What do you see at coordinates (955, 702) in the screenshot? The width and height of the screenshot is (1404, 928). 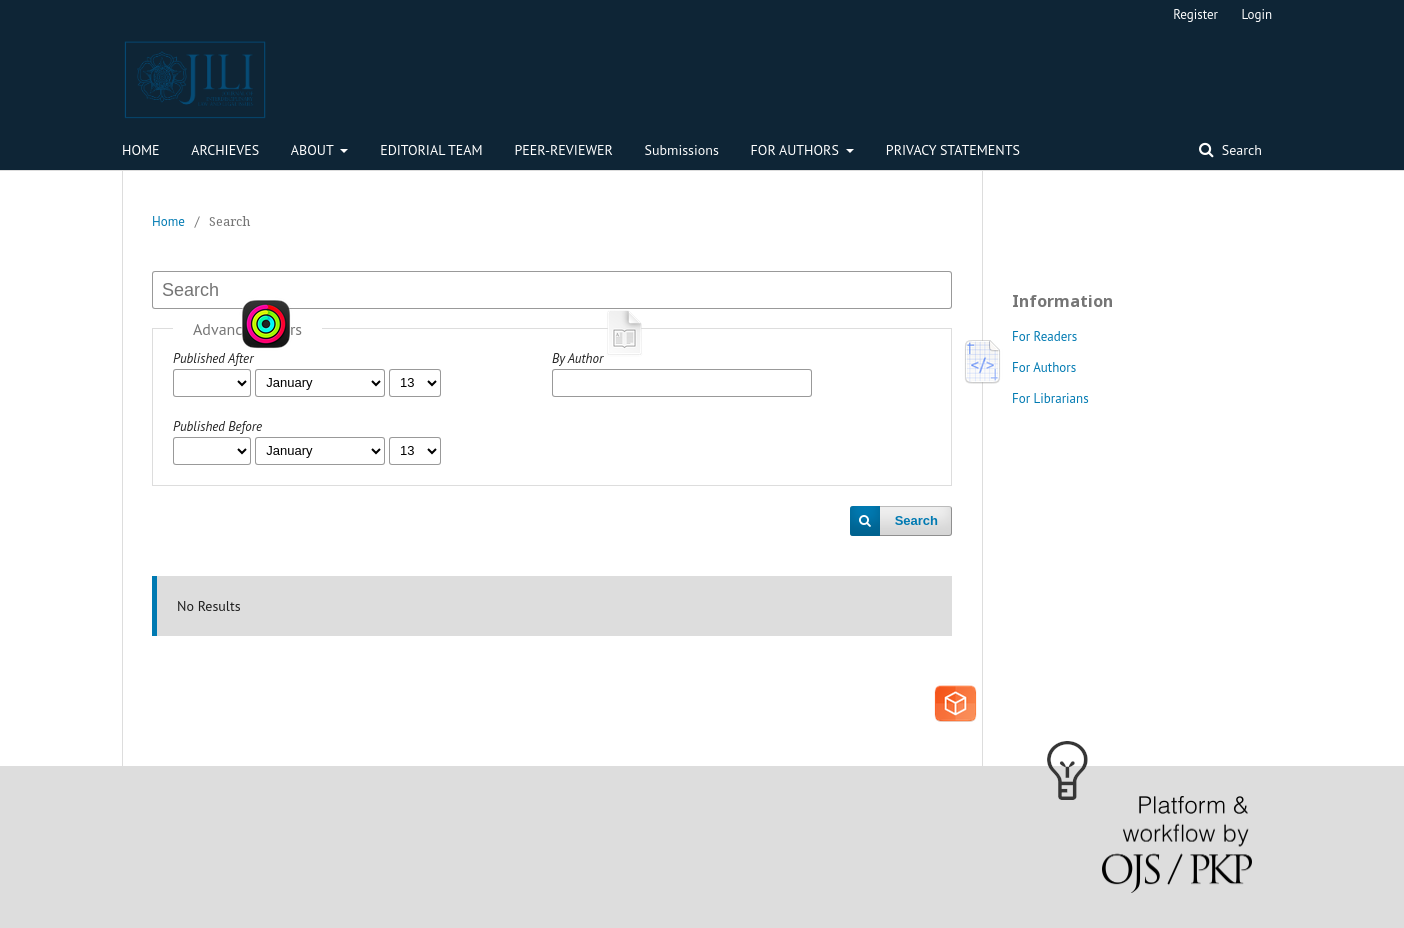 I see `open a 3D model file` at bounding box center [955, 702].